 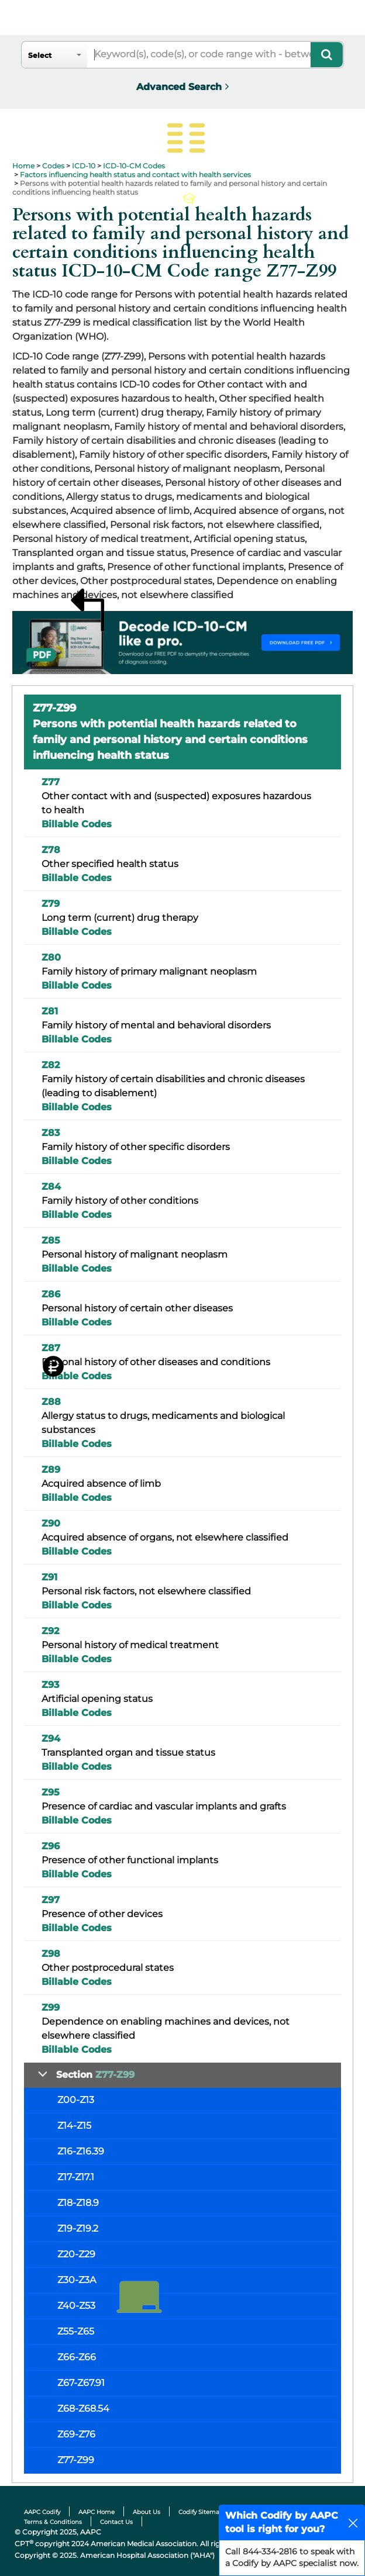 I want to click on switch to column view layout, so click(x=186, y=138).